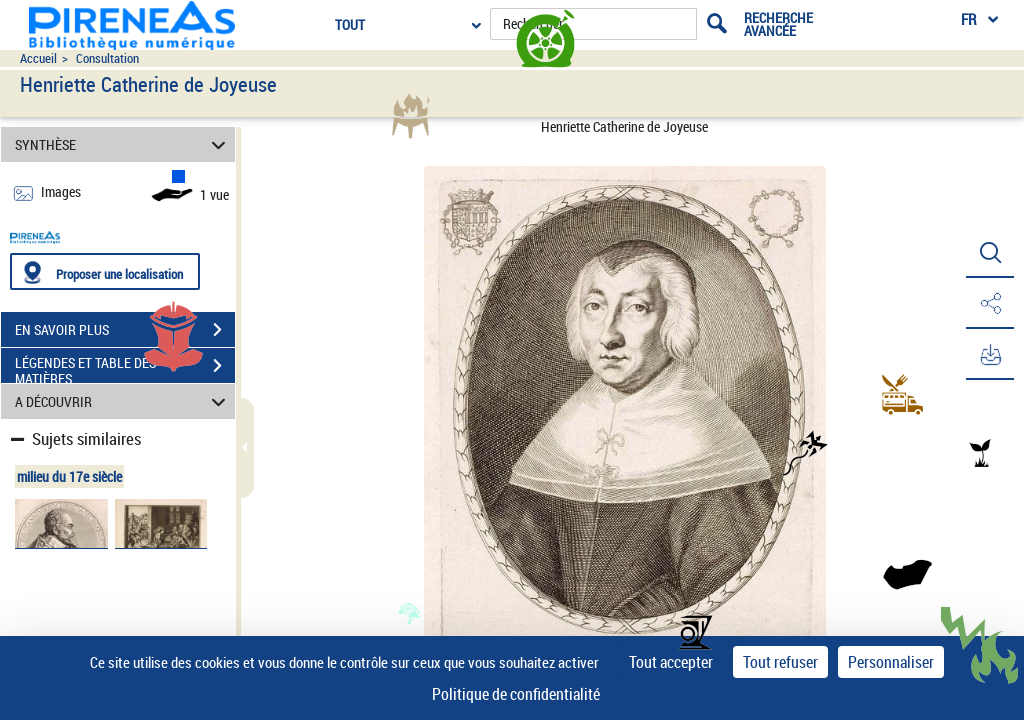 Image resolution: width=1024 pixels, height=720 pixels. Describe the element at coordinates (907, 574) in the screenshot. I see `select hungary as your country or region` at that location.